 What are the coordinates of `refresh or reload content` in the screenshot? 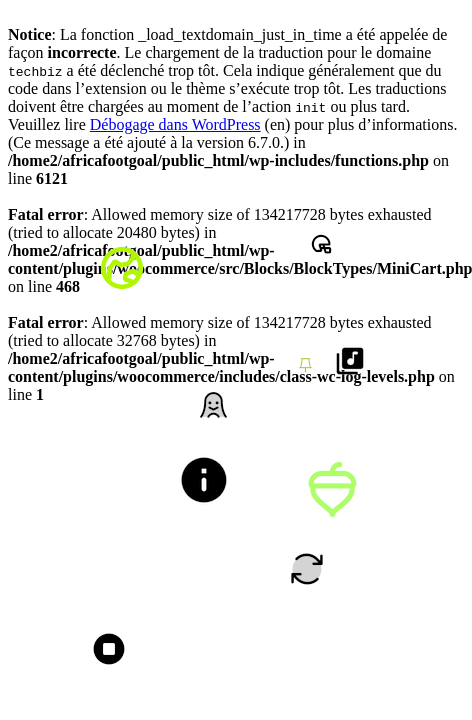 It's located at (307, 569).